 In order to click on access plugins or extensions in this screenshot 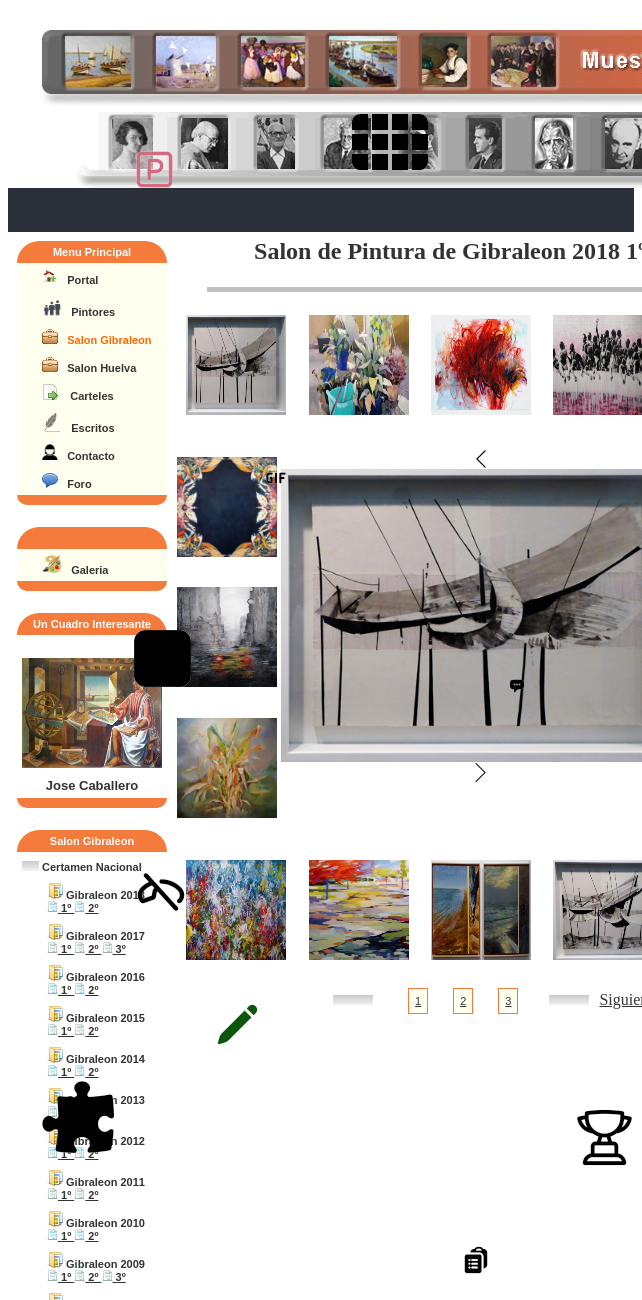, I will do `click(79, 1118)`.